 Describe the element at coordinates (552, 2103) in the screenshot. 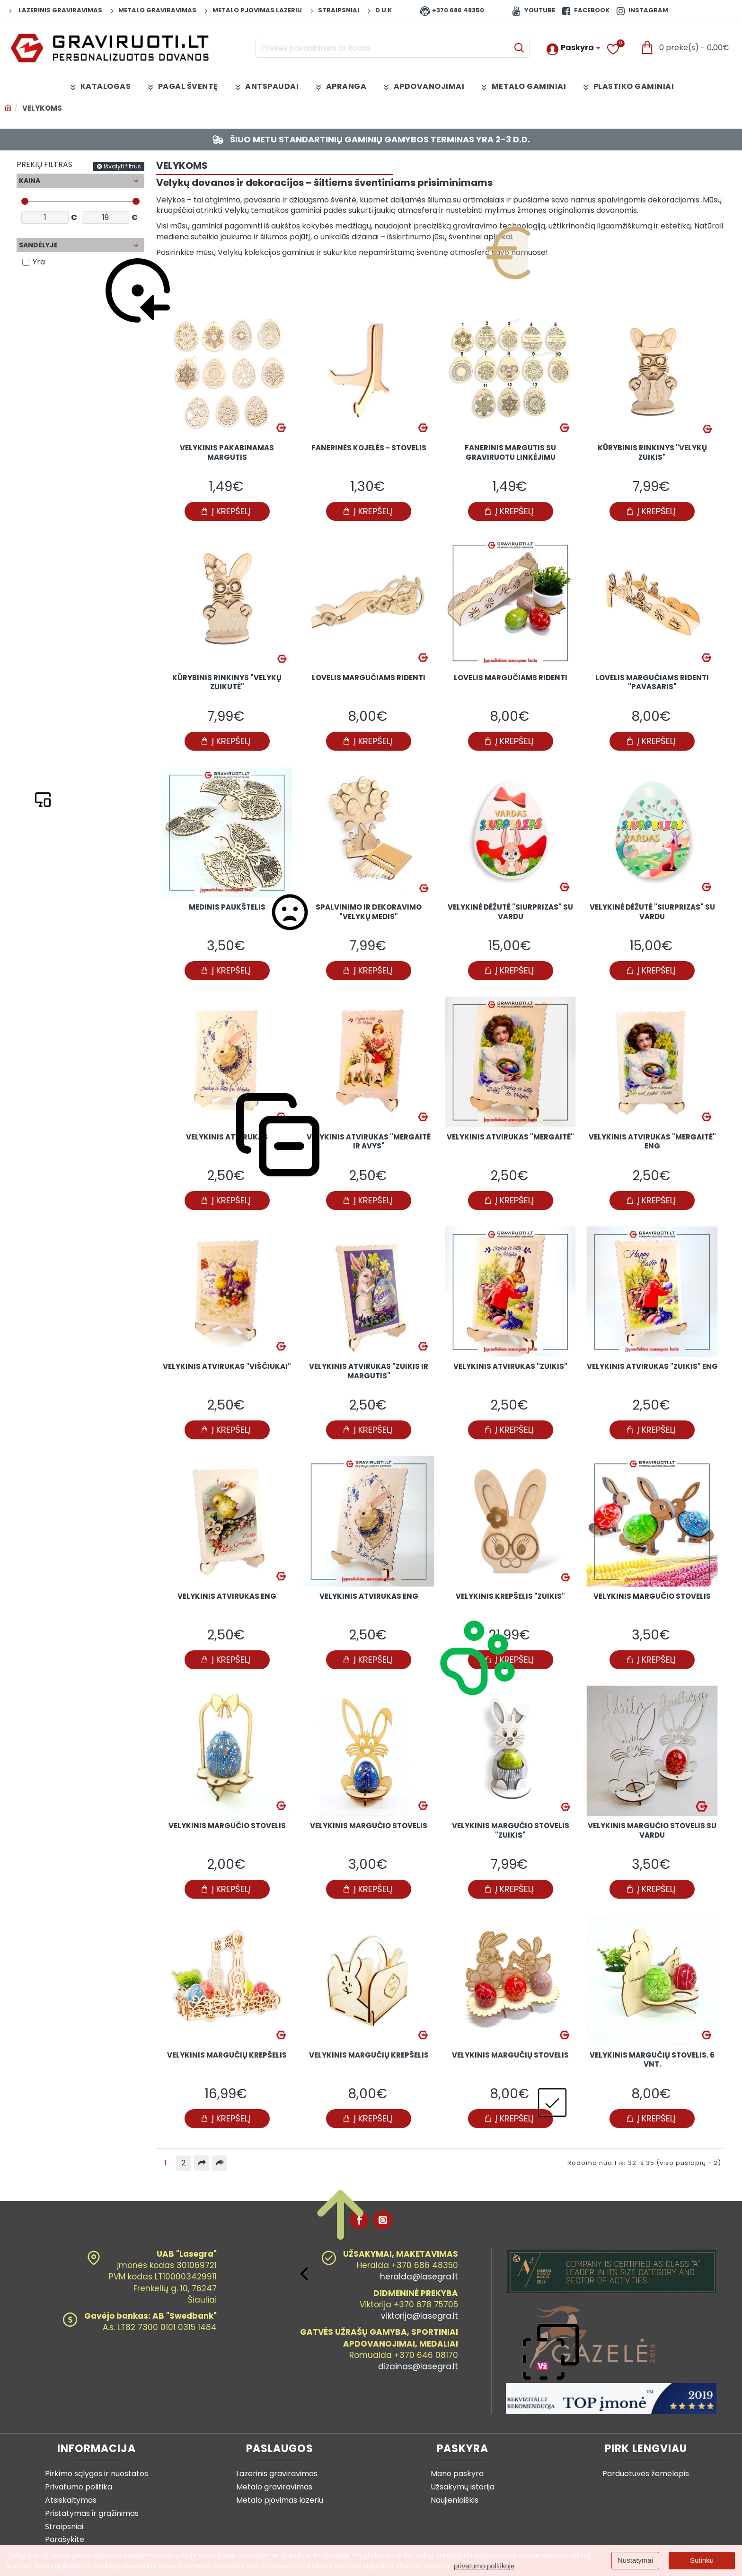

I see `mark task as complete` at that location.